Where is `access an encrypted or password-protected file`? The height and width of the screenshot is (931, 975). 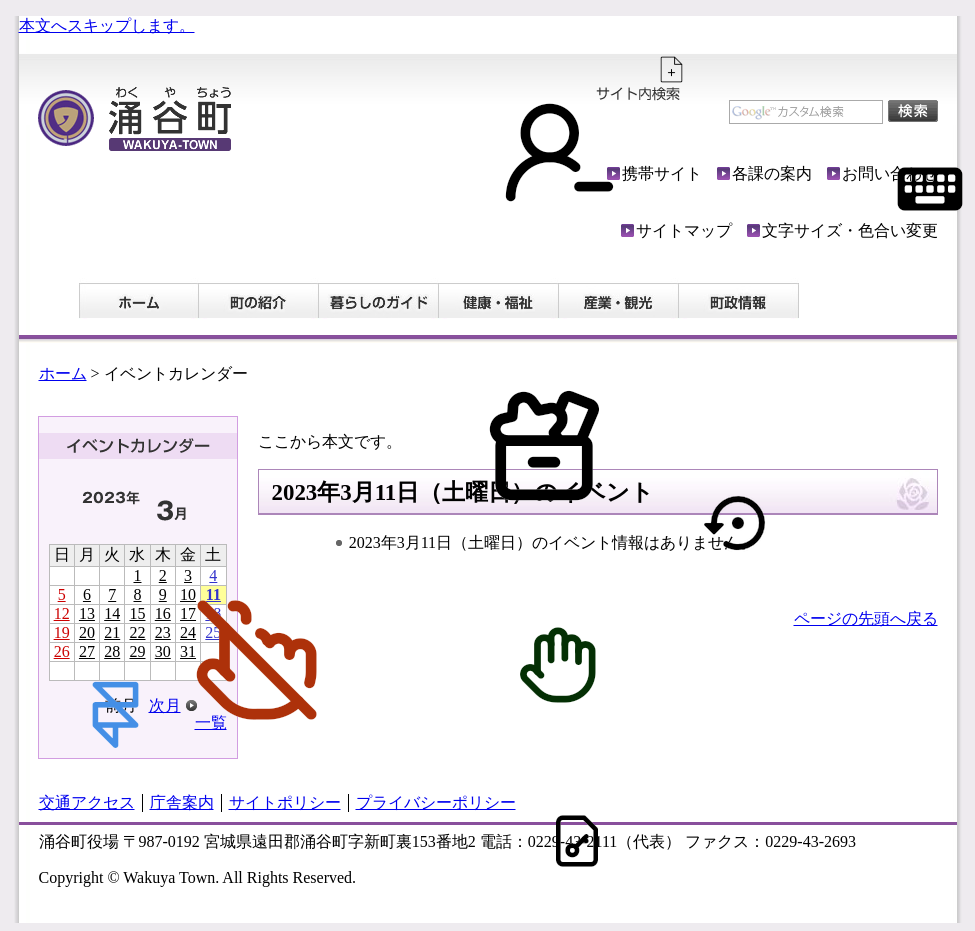 access an encrypted or password-protected file is located at coordinates (577, 841).